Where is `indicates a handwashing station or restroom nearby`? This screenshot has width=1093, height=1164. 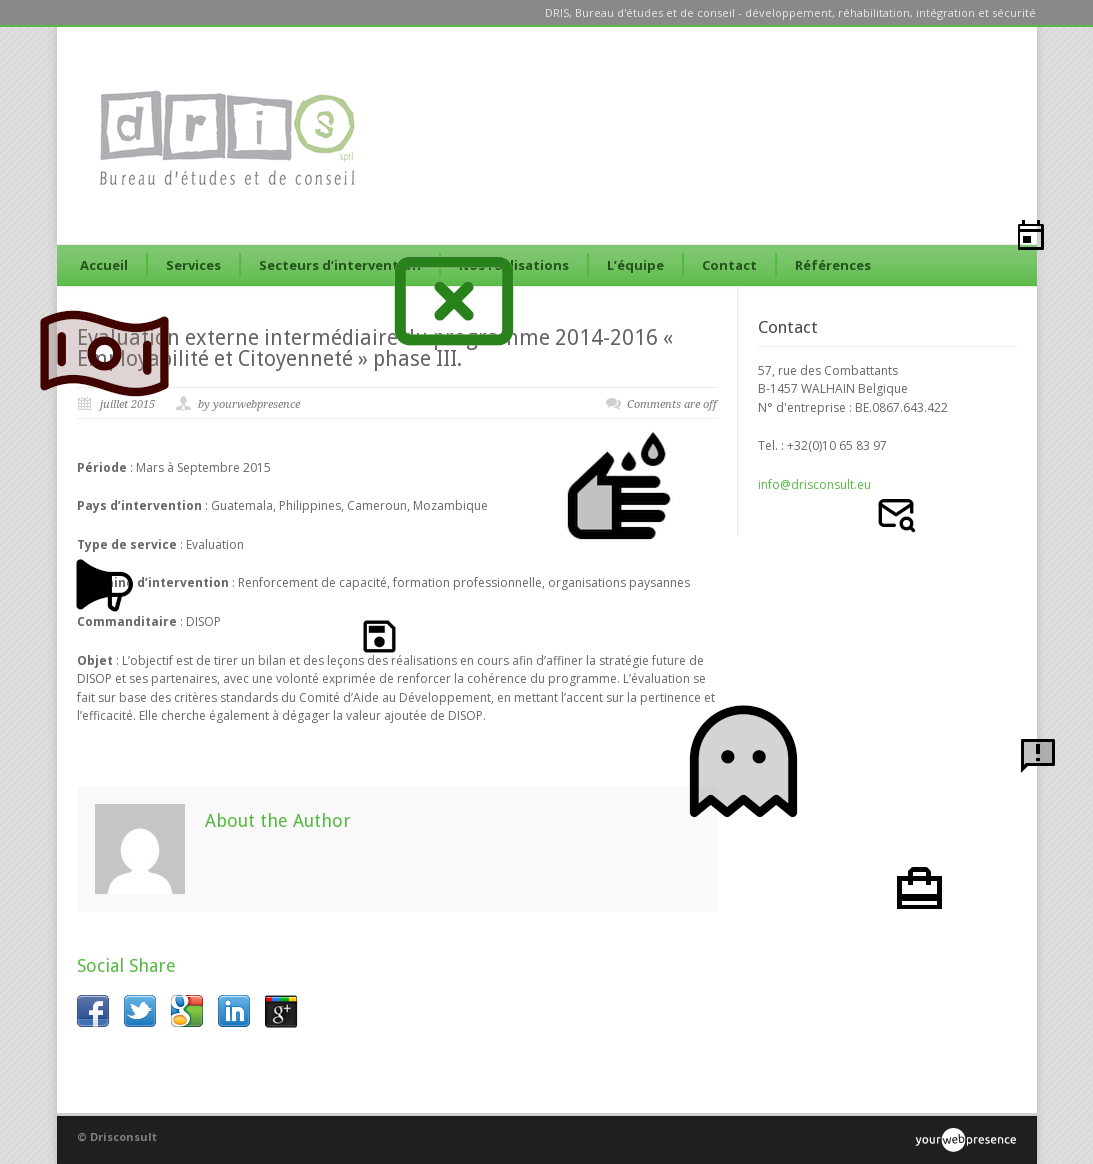
indicates a handwashing station or restroom nearby is located at coordinates (621, 485).